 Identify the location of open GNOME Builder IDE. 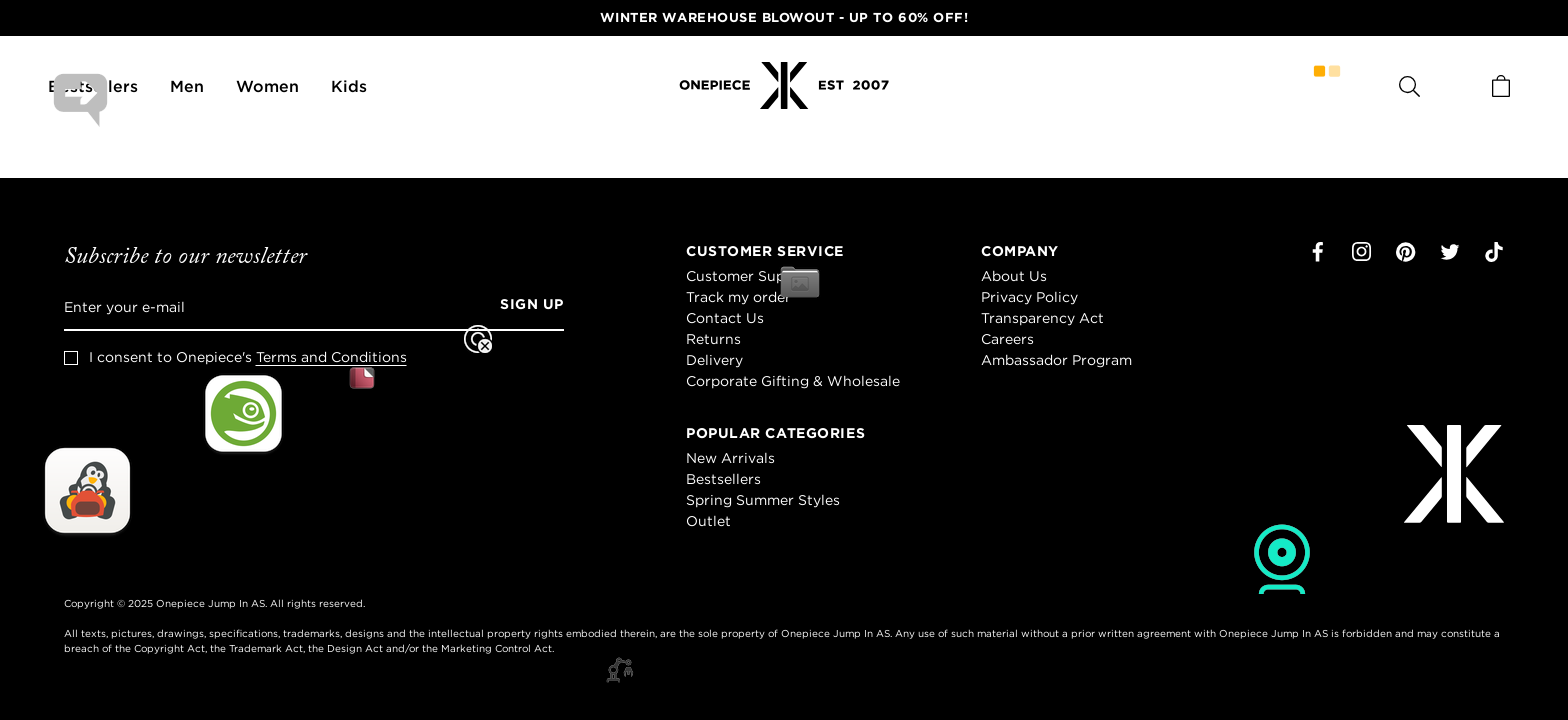
(620, 669).